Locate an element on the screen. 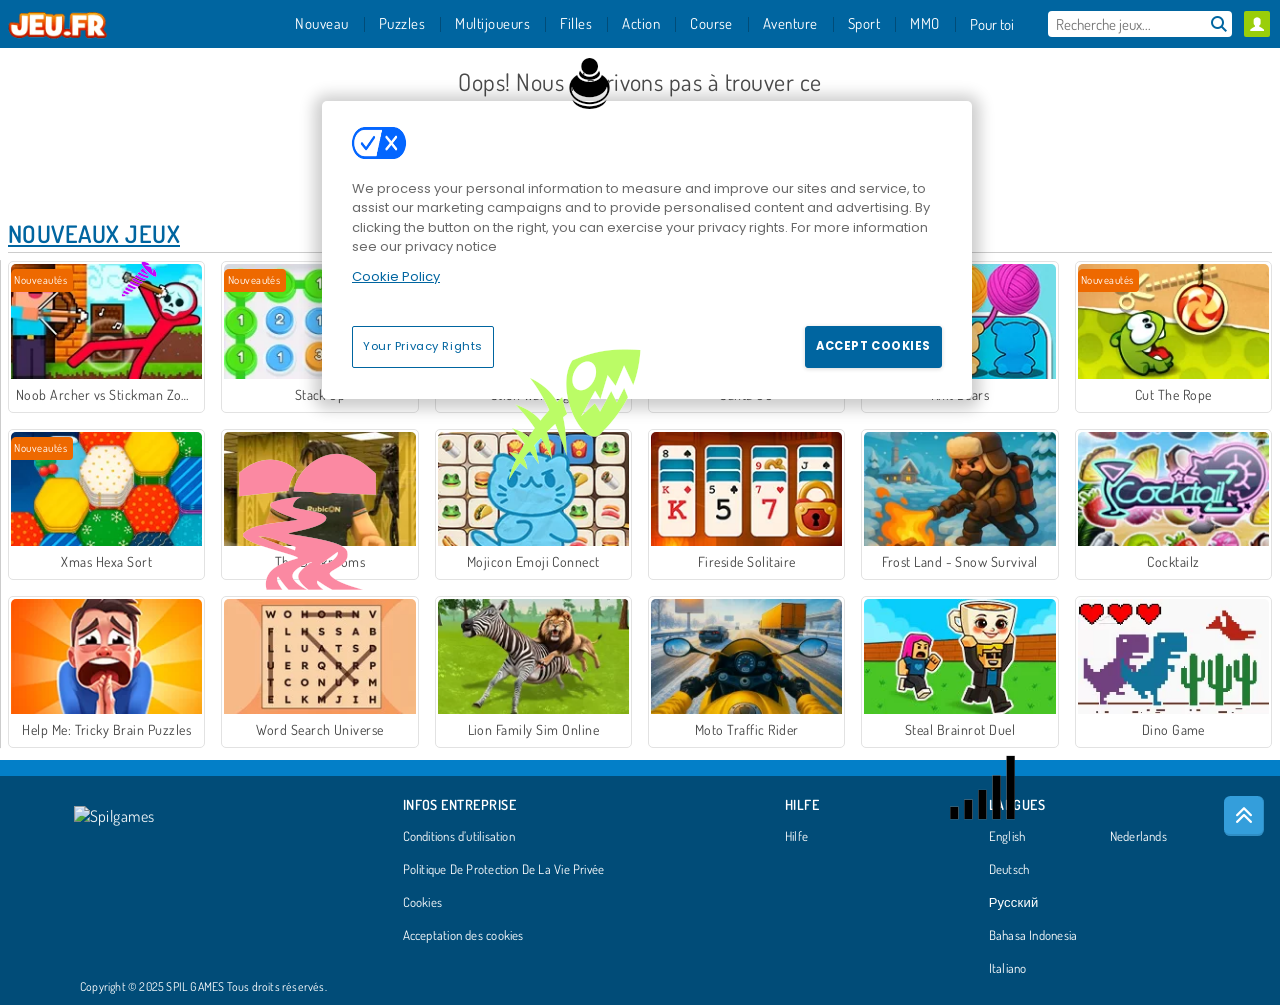  hardware or tools category is located at coordinates (139, 279).